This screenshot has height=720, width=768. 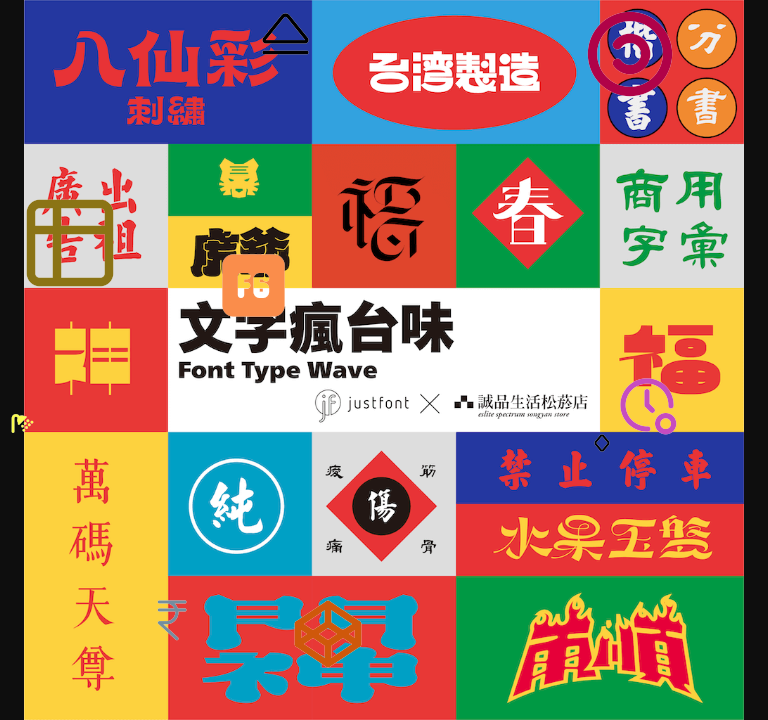 What do you see at coordinates (647, 405) in the screenshot?
I see `start recording time or duration` at bounding box center [647, 405].